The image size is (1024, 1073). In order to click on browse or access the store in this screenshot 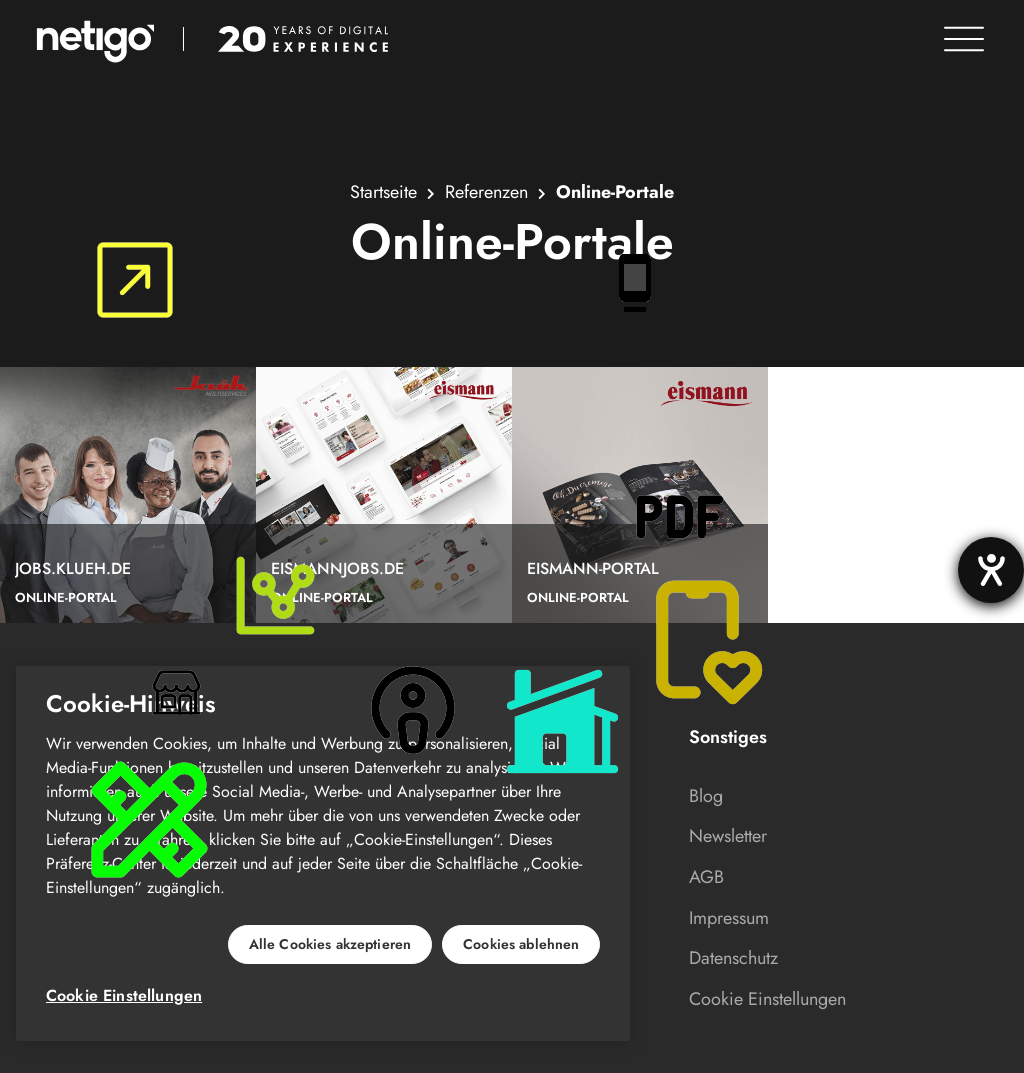, I will do `click(176, 692)`.